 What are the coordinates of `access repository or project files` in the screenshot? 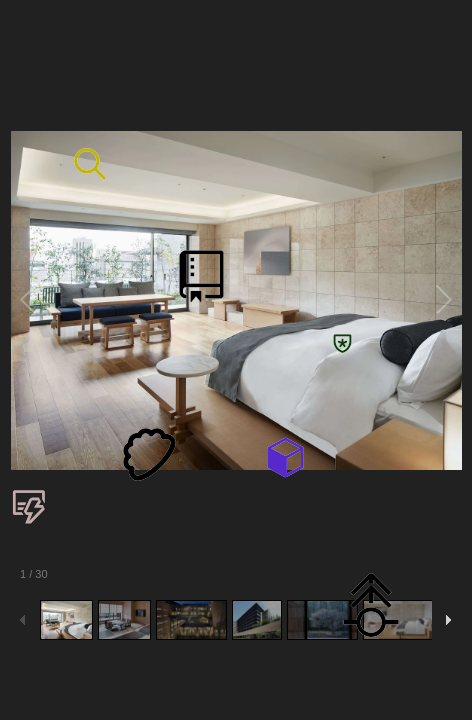 It's located at (201, 272).